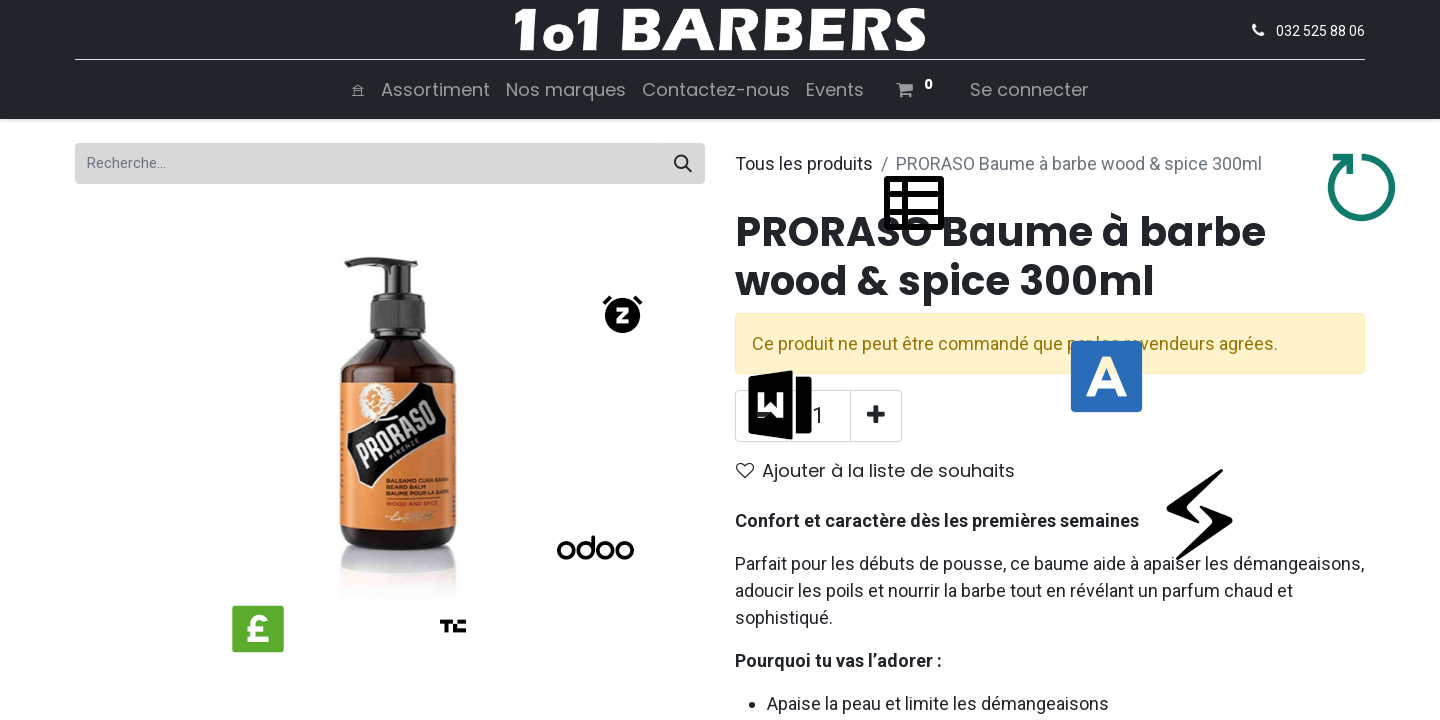  Describe the element at coordinates (622, 313) in the screenshot. I see `snooze an active alarm` at that location.